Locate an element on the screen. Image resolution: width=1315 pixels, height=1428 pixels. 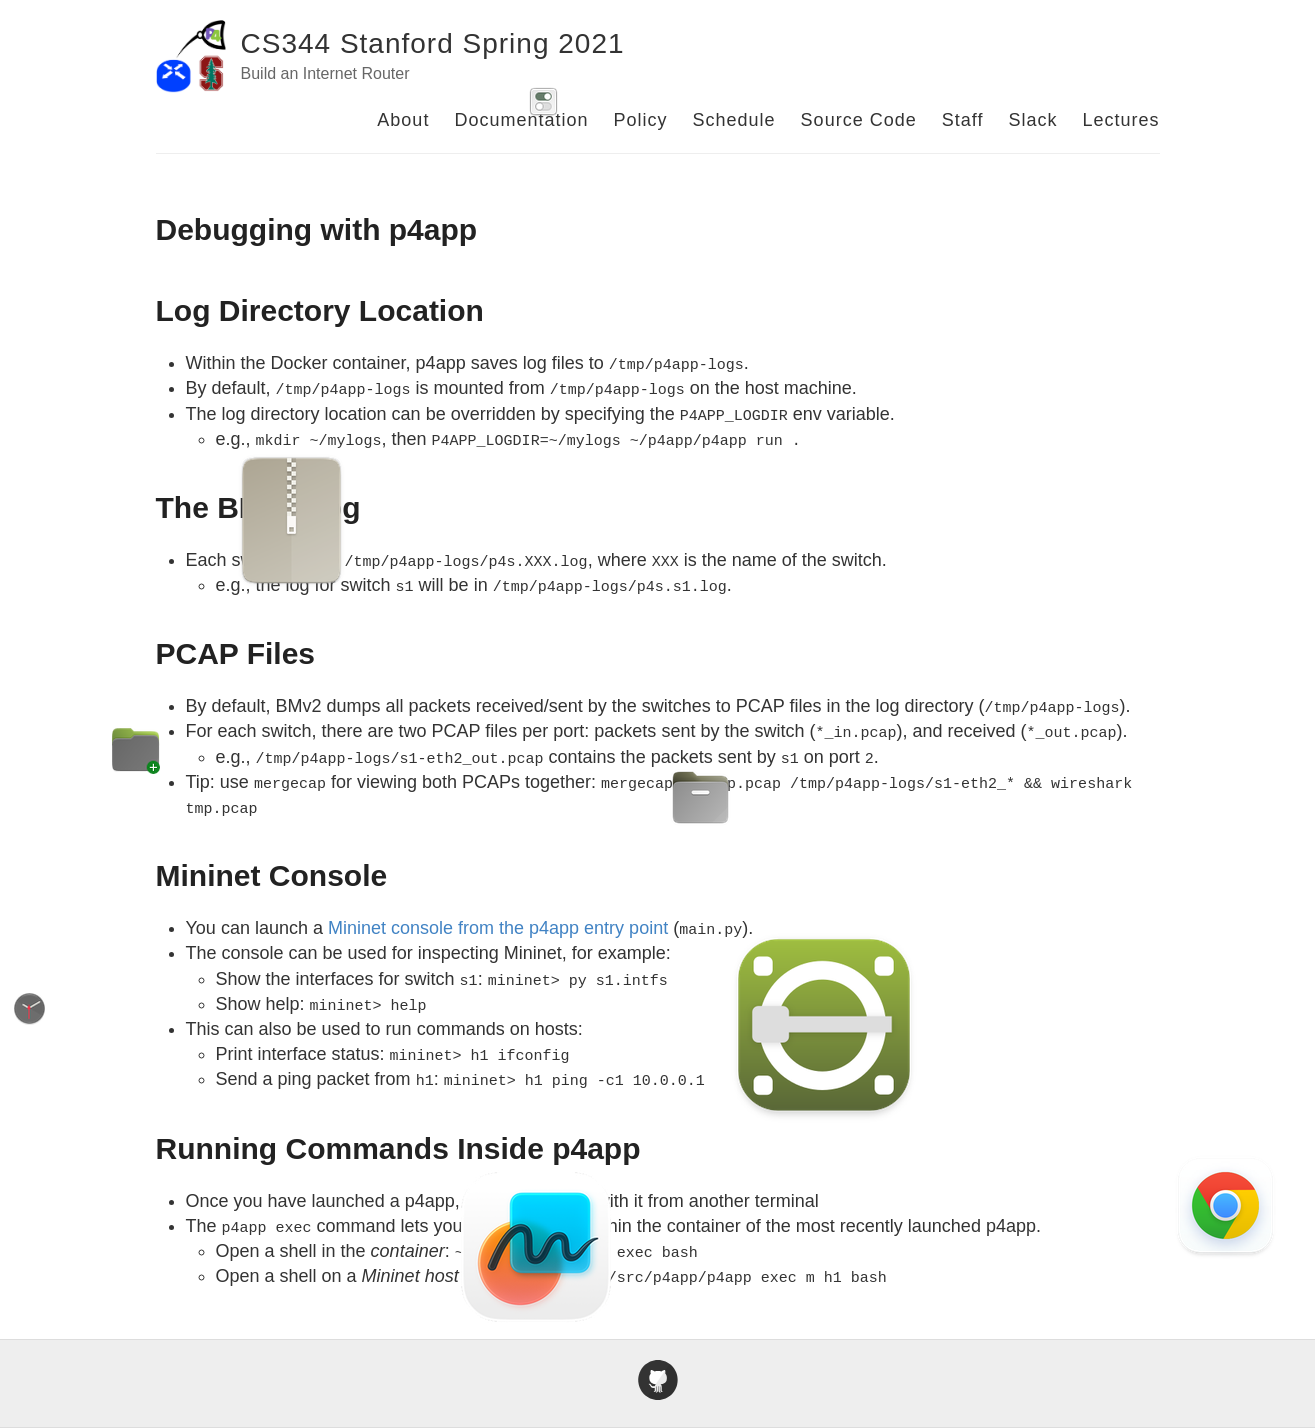
create a new folder is located at coordinates (135, 749).